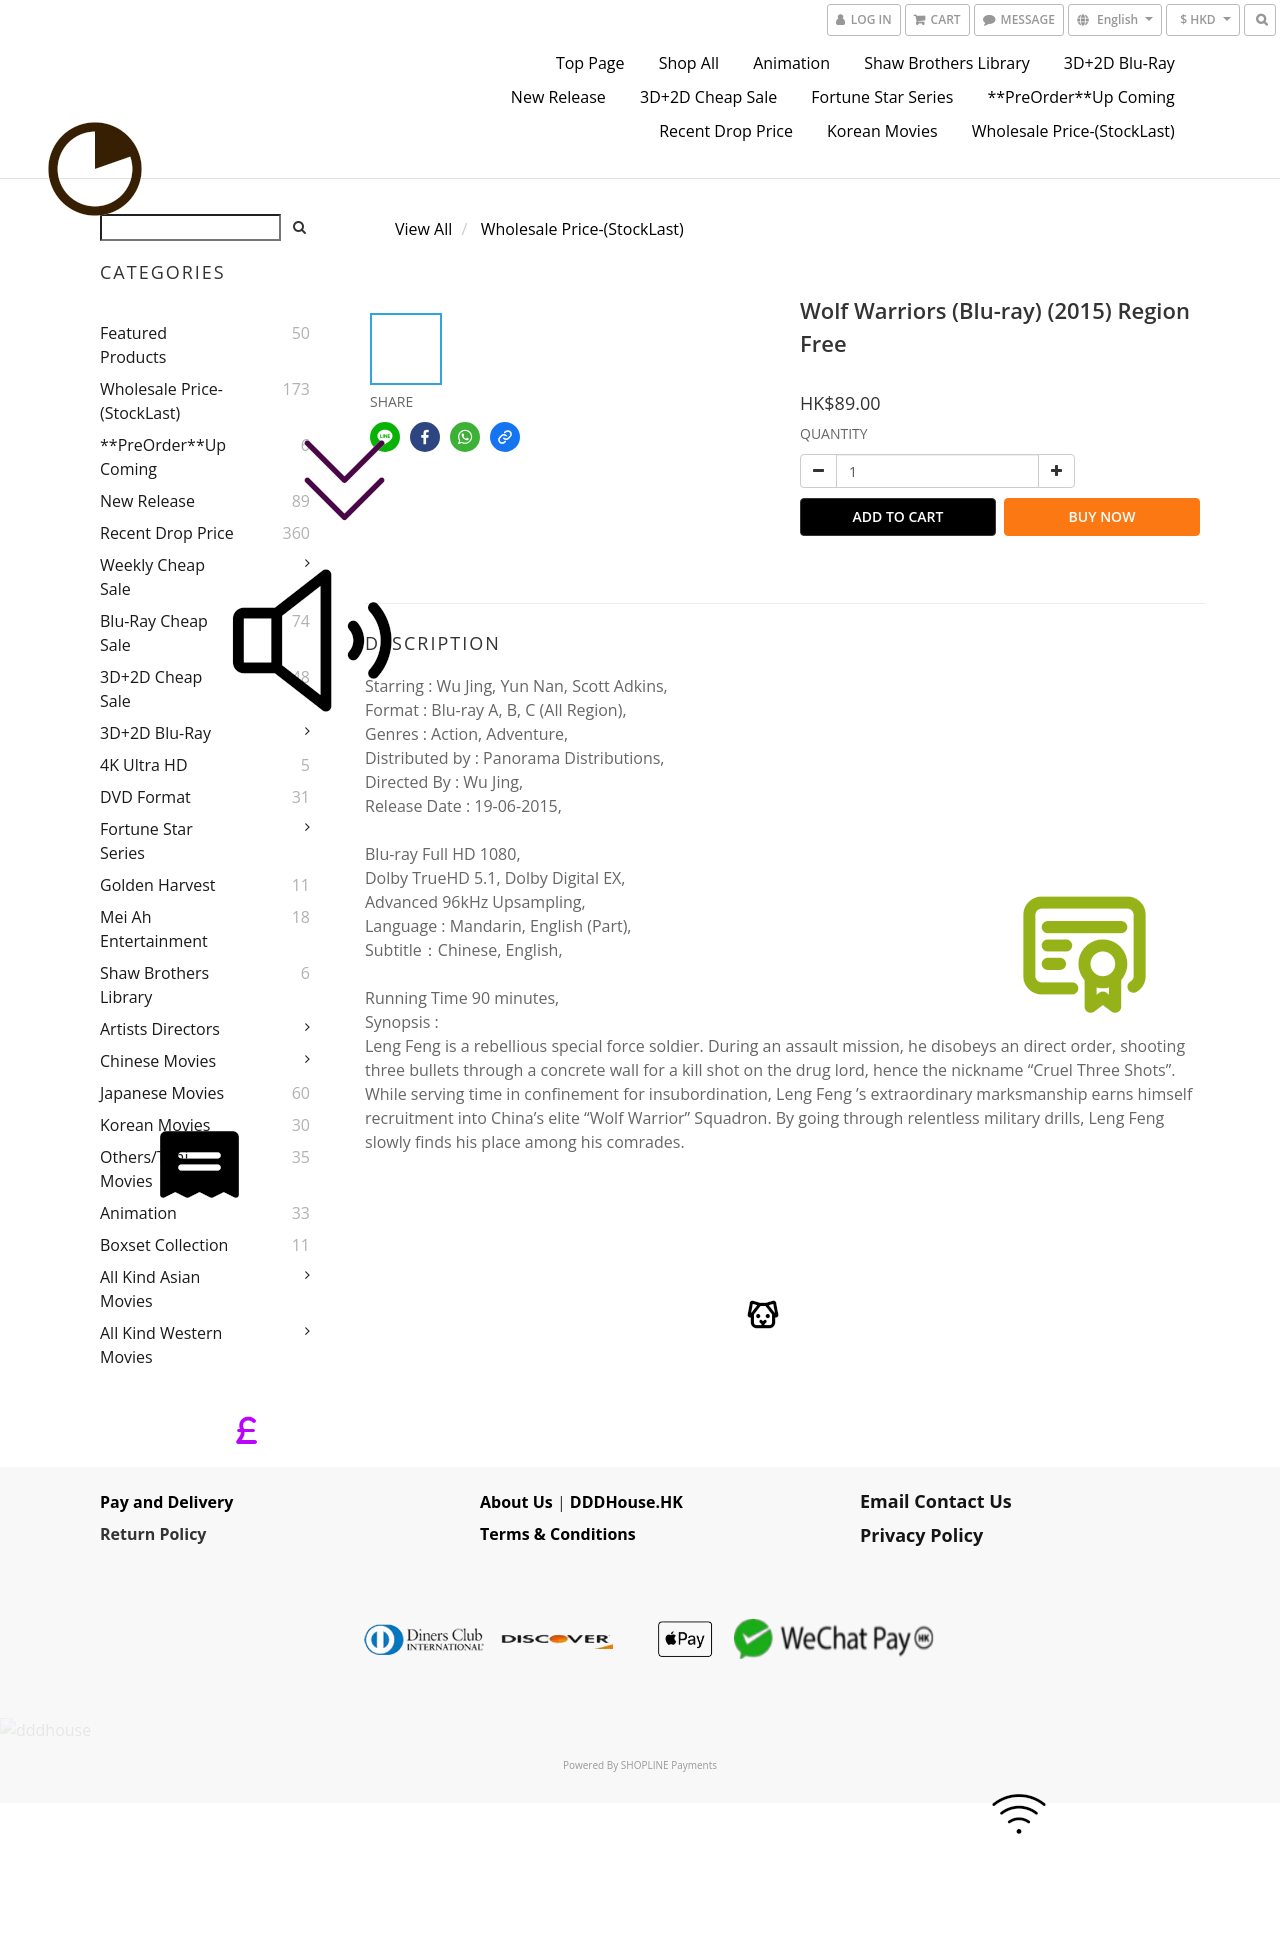 This screenshot has height=1948, width=1280. Describe the element at coordinates (763, 1315) in the screenshot. I see `access pet-related features or settings` at that location.